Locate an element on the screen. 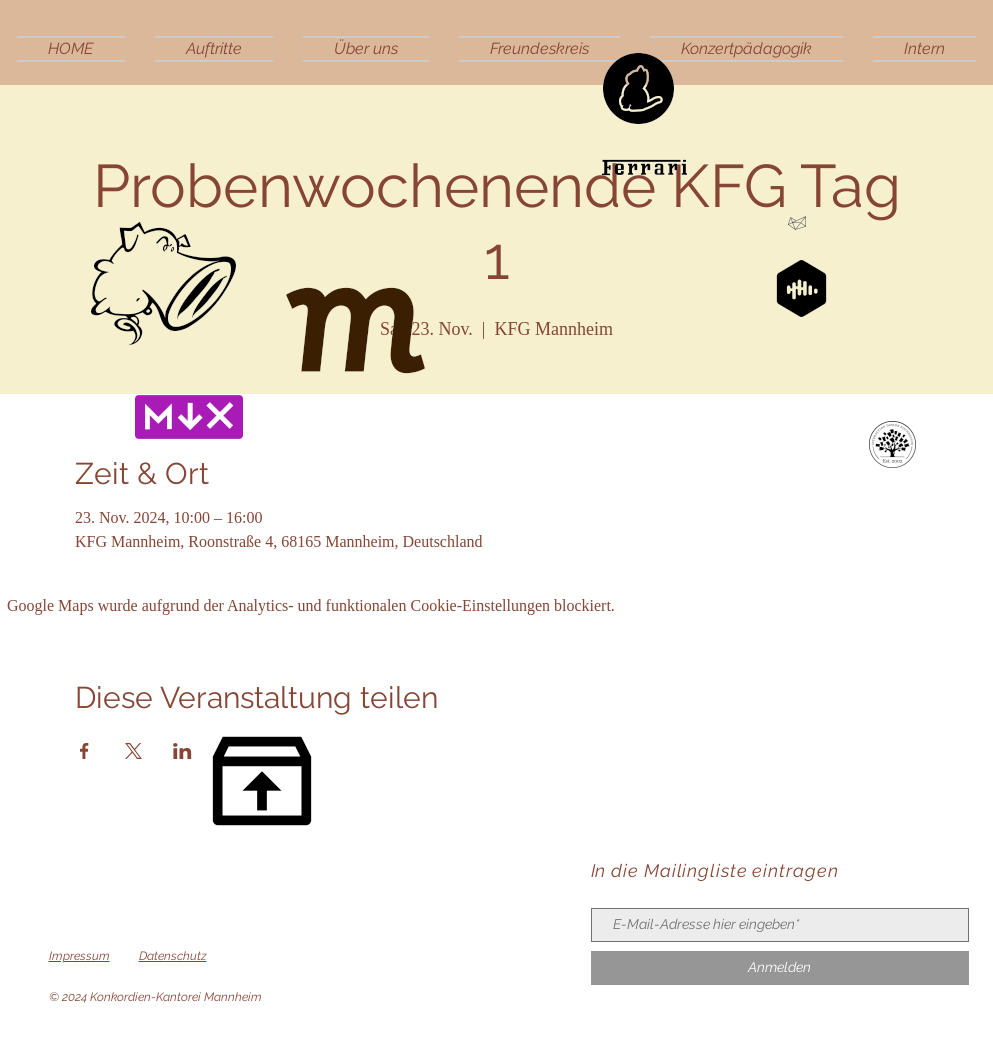 Image resolution: width=993 pixels, height=1038 pixels. snort network intrusion detection system logo is located at coordinates (163, 283).